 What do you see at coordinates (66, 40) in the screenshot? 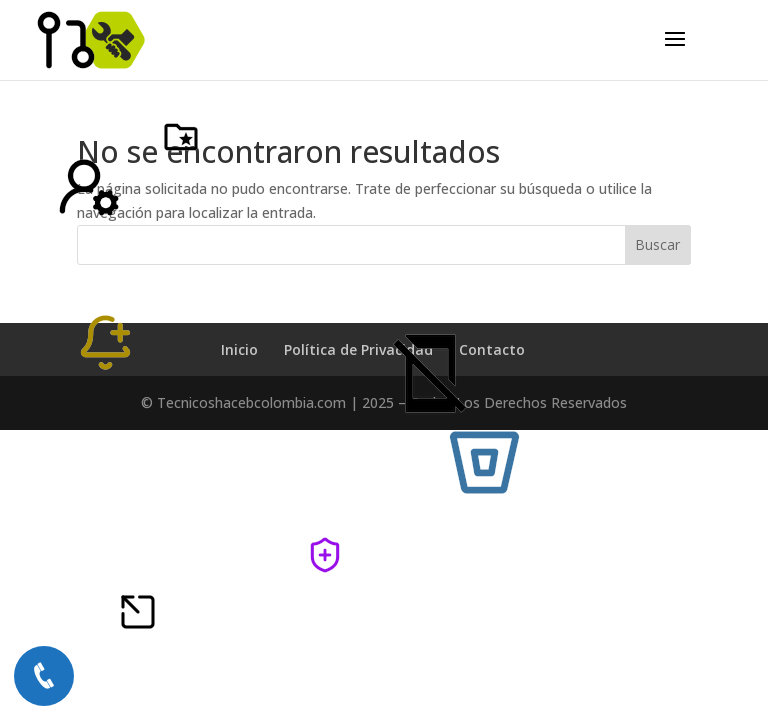
I see `create a new pull request` at bounding box center [66, 40].